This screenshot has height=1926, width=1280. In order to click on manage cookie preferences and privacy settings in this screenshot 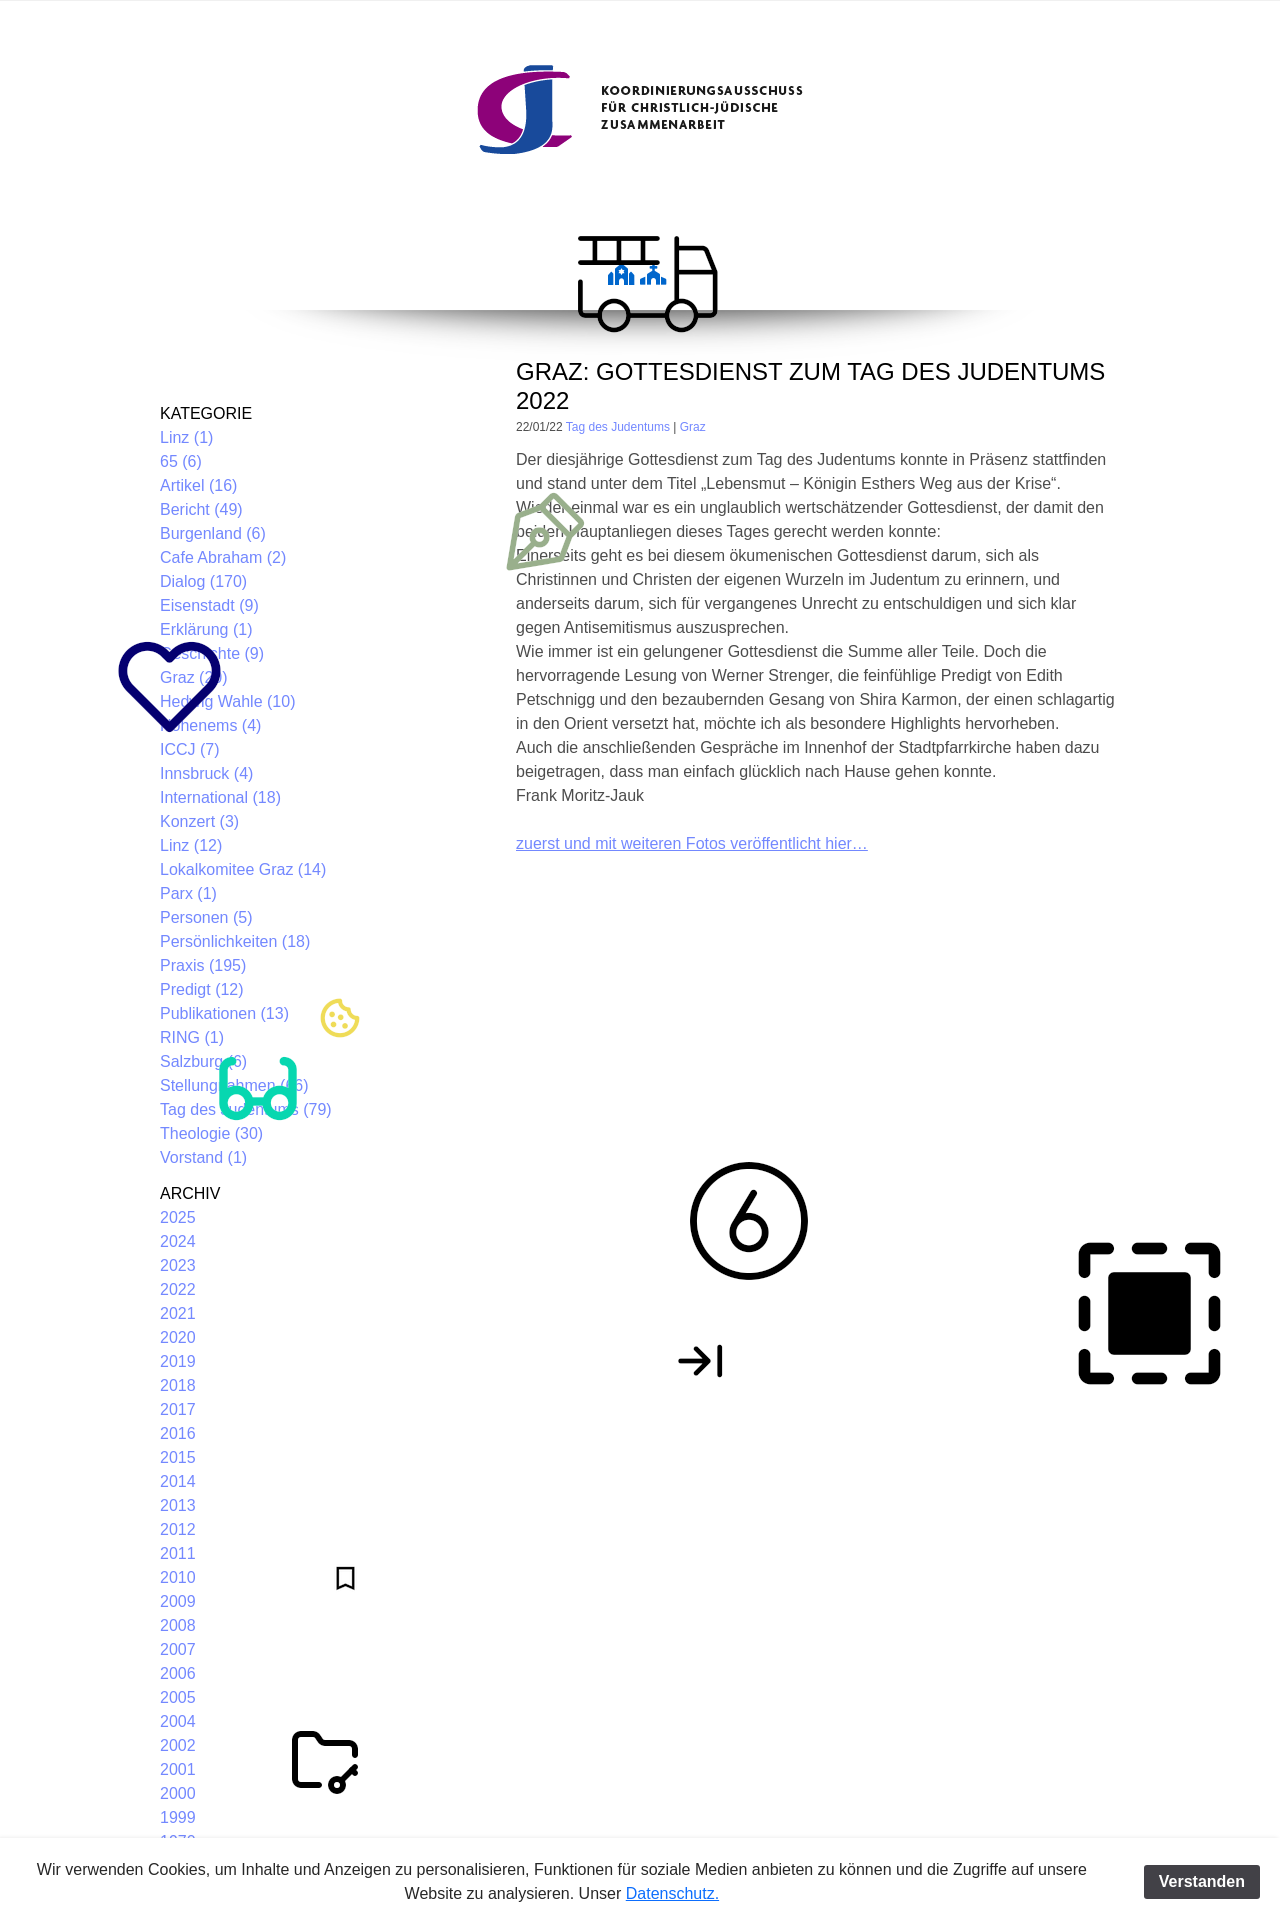, I will do `click(340, 1018)`.